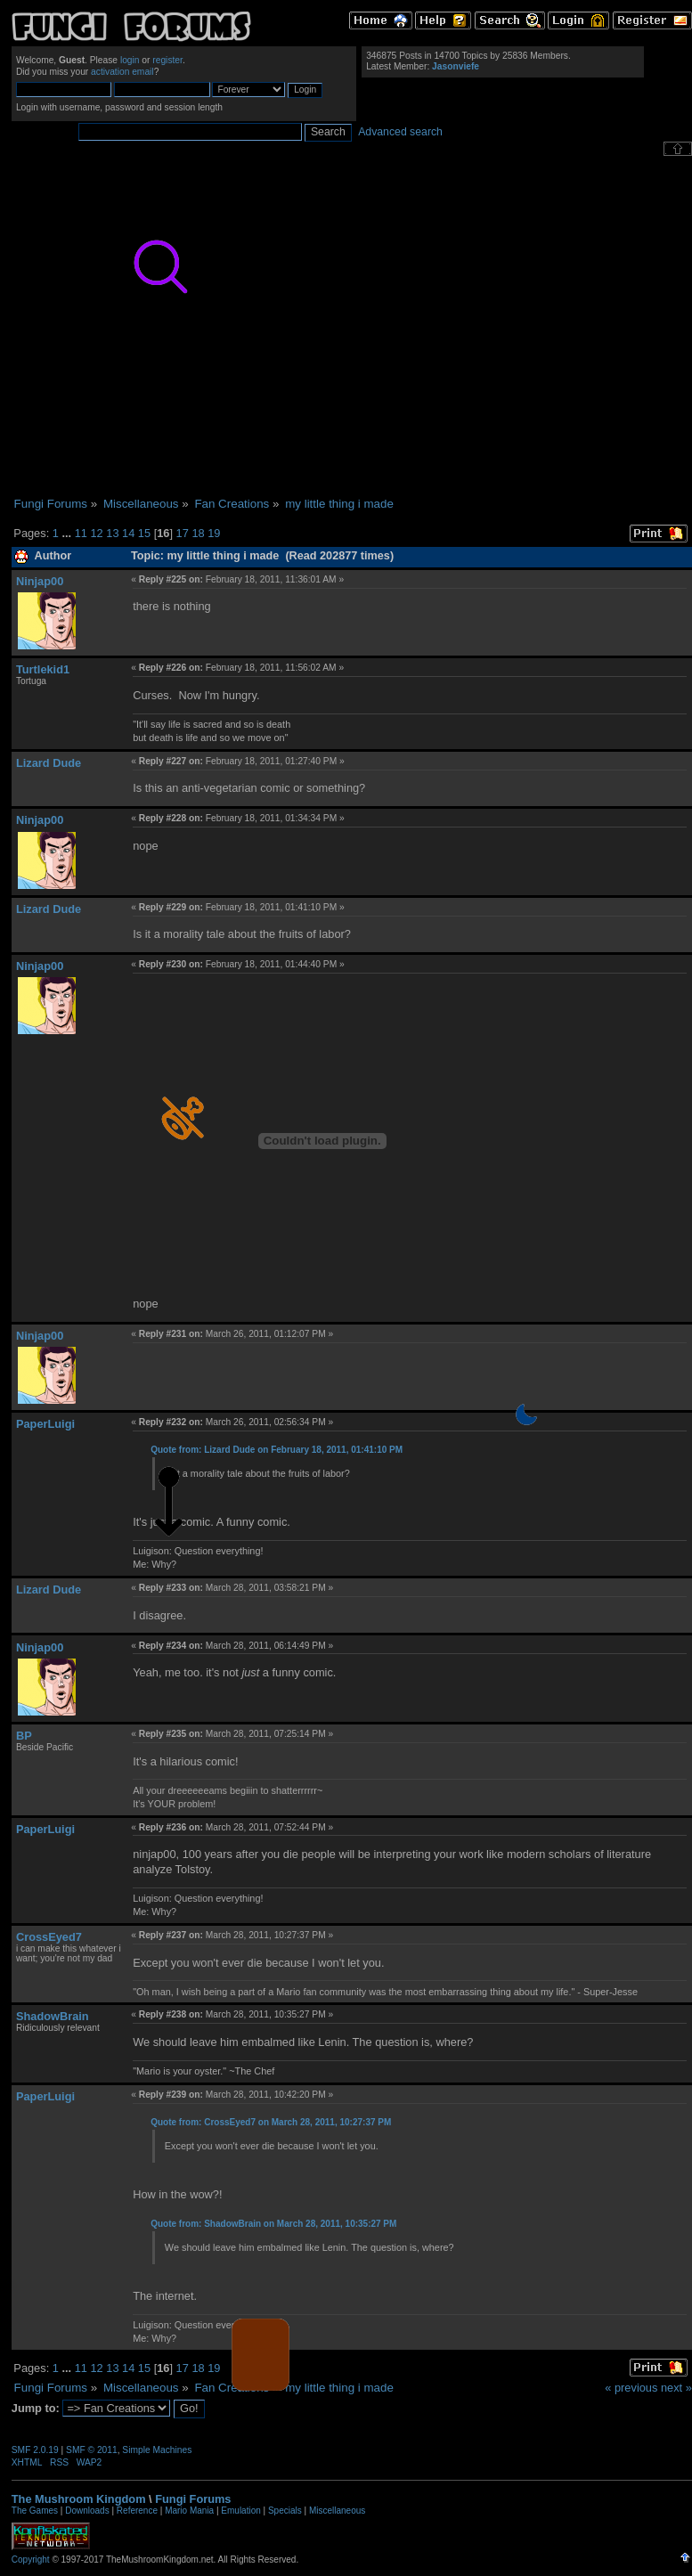 Image resolution: width=692 pixels, height=2576 pixels. Describe the element at coordinates (526, 1414) in the screenshot. I see `switch to dark mode` at that location.